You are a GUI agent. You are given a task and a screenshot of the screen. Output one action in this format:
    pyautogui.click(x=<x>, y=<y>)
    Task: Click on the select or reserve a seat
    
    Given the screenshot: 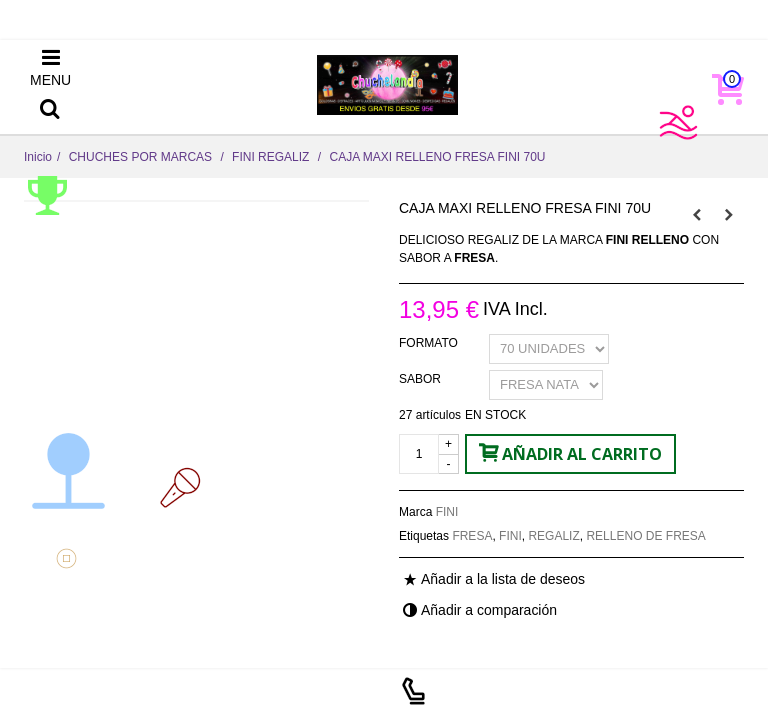 What is the action you would take?
    pyautogui.click(x=413, y=691)
    